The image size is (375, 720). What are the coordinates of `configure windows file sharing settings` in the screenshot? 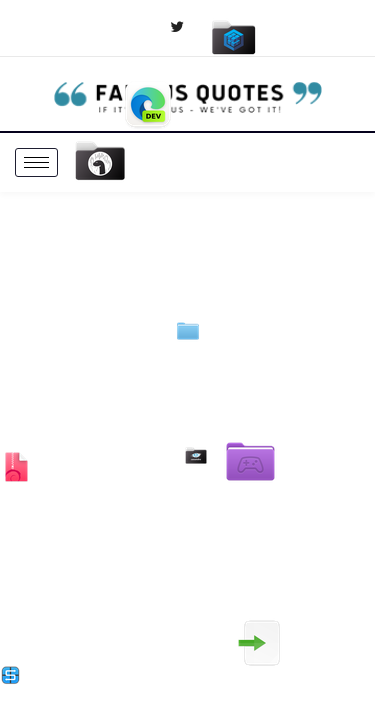 It's located at (10, 675).